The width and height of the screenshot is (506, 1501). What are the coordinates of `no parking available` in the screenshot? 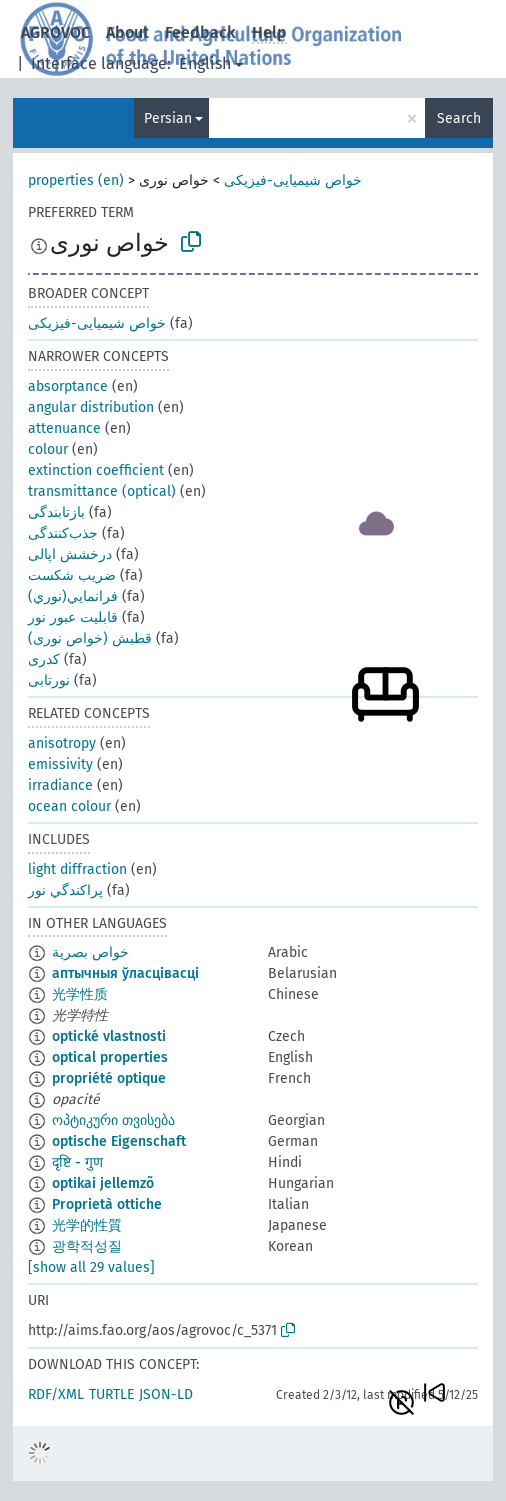 It's located at (401, 1402).